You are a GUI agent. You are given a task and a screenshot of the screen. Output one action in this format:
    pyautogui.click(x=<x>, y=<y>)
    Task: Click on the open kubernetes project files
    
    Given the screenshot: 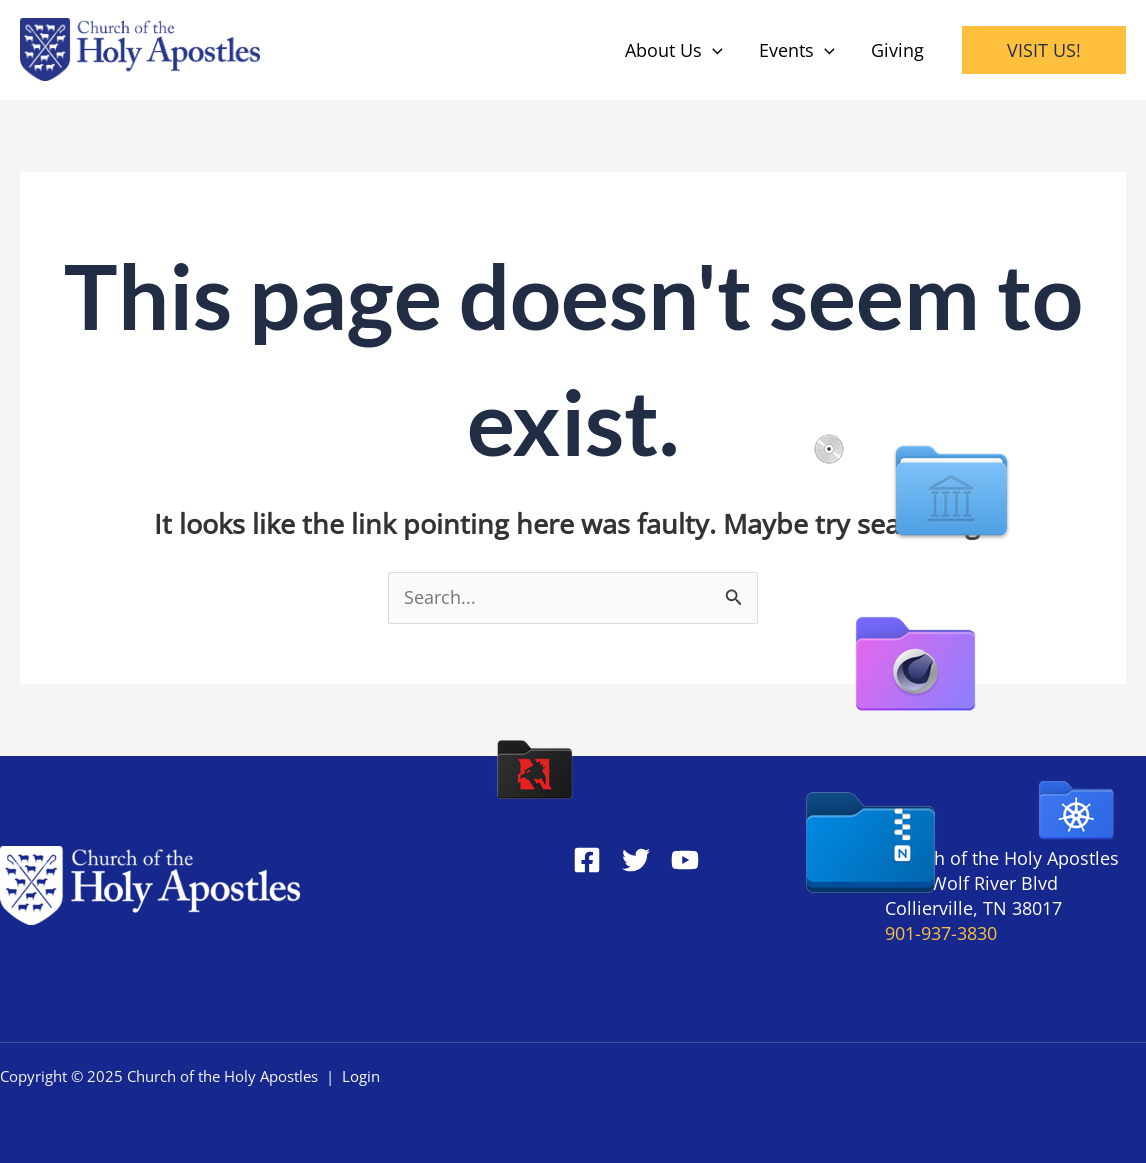 What is the action you would take?
    pyautogui.click(x=1076, y=812)
    